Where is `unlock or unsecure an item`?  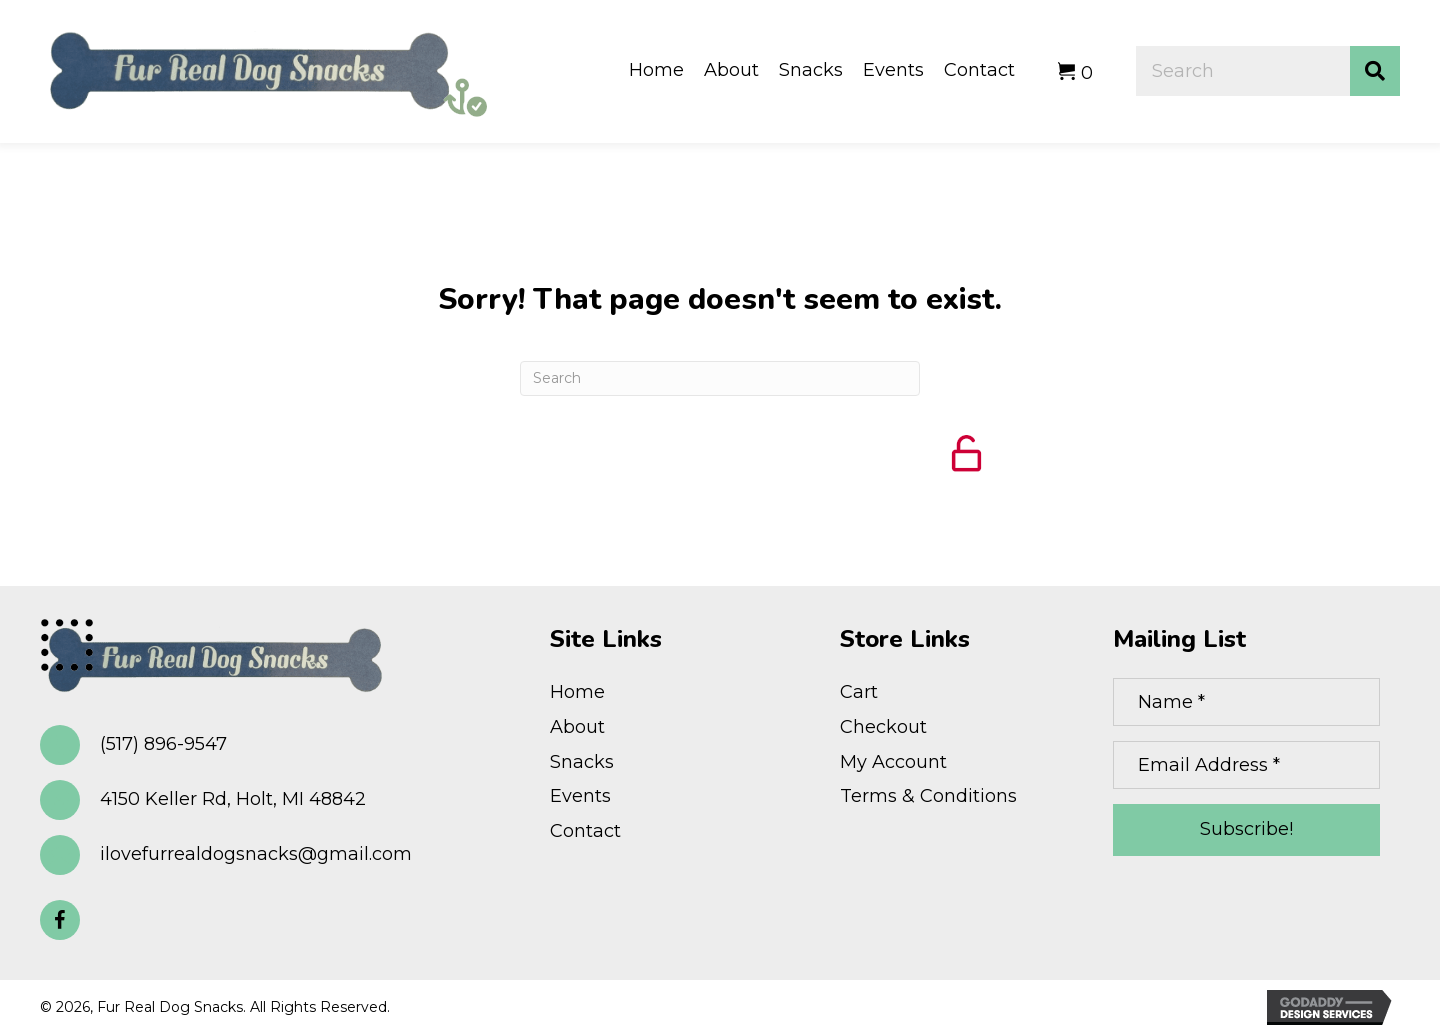
unlock or unsecure an item is located at coordinates (966, 454).